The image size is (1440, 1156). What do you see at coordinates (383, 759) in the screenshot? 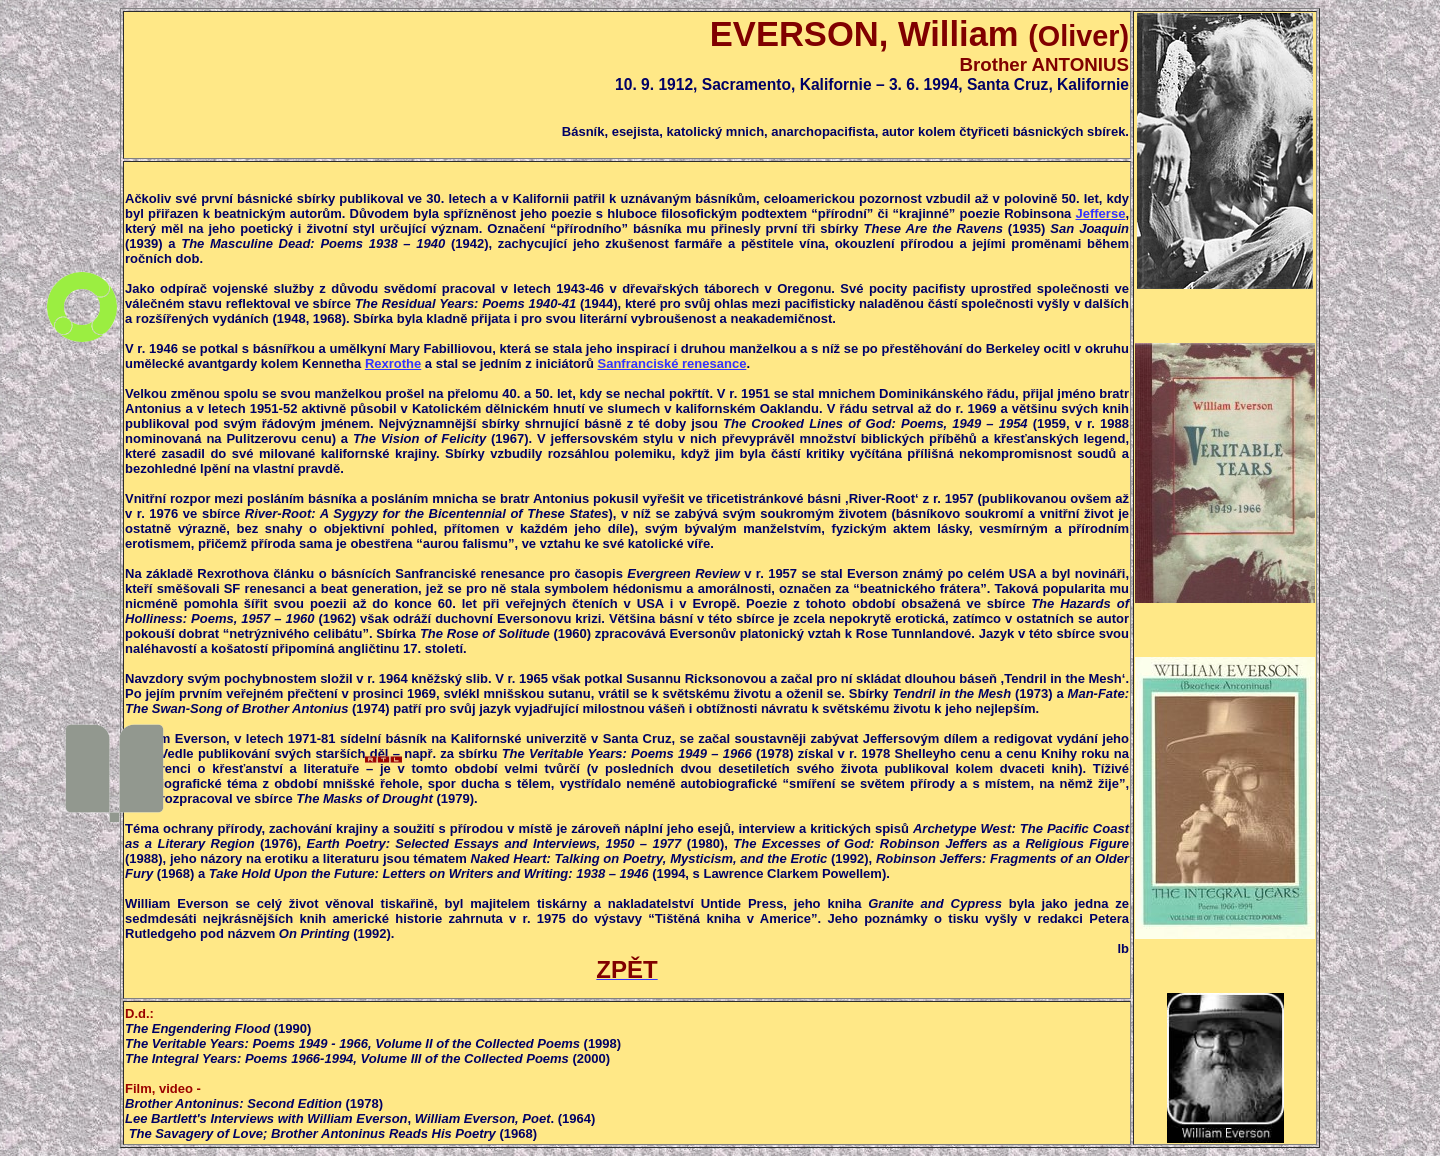
I see `RTL media company logo` at bounding box center [383, 759].